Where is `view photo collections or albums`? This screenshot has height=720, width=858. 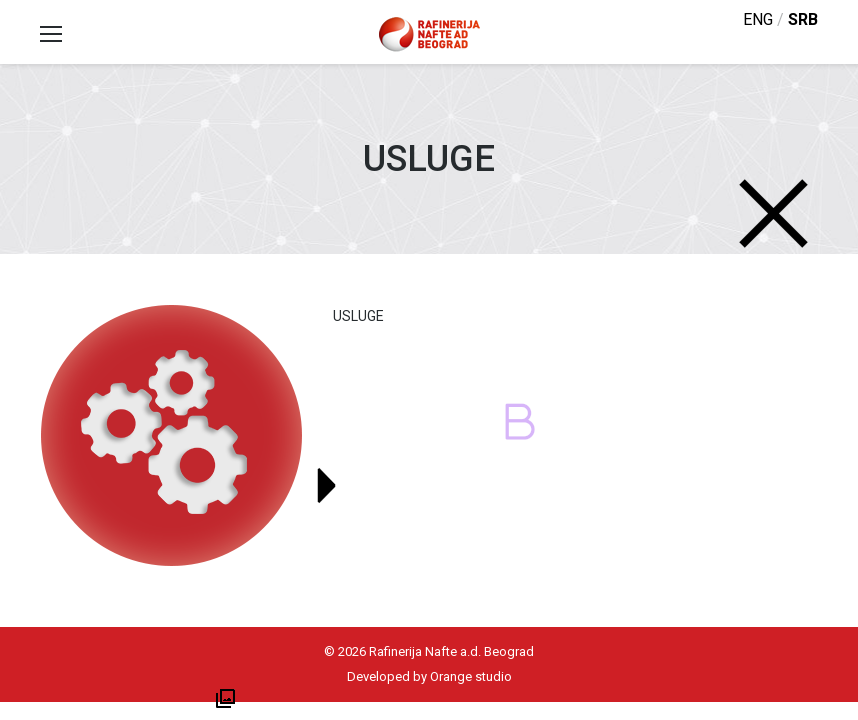 view photo collections or albums is located at coordinates (225, 698).